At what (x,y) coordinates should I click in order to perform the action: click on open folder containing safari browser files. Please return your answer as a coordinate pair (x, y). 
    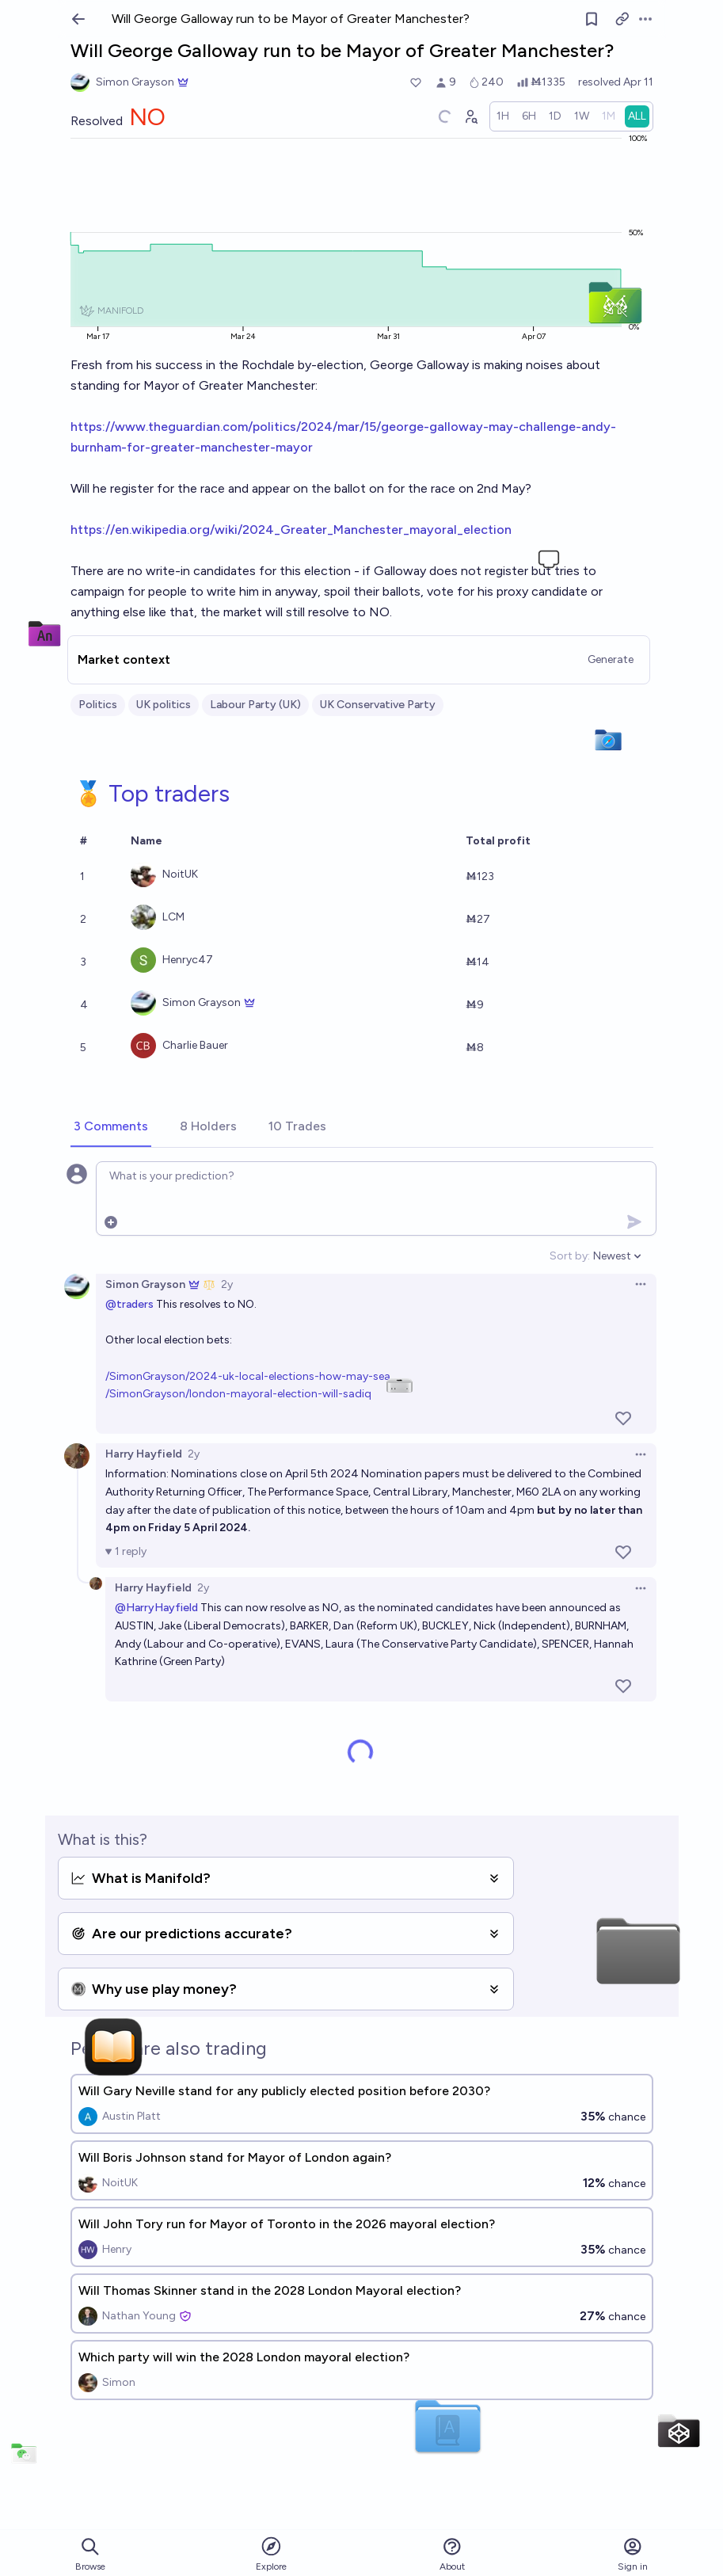
    Looking at the image, I should click on (608, 741).